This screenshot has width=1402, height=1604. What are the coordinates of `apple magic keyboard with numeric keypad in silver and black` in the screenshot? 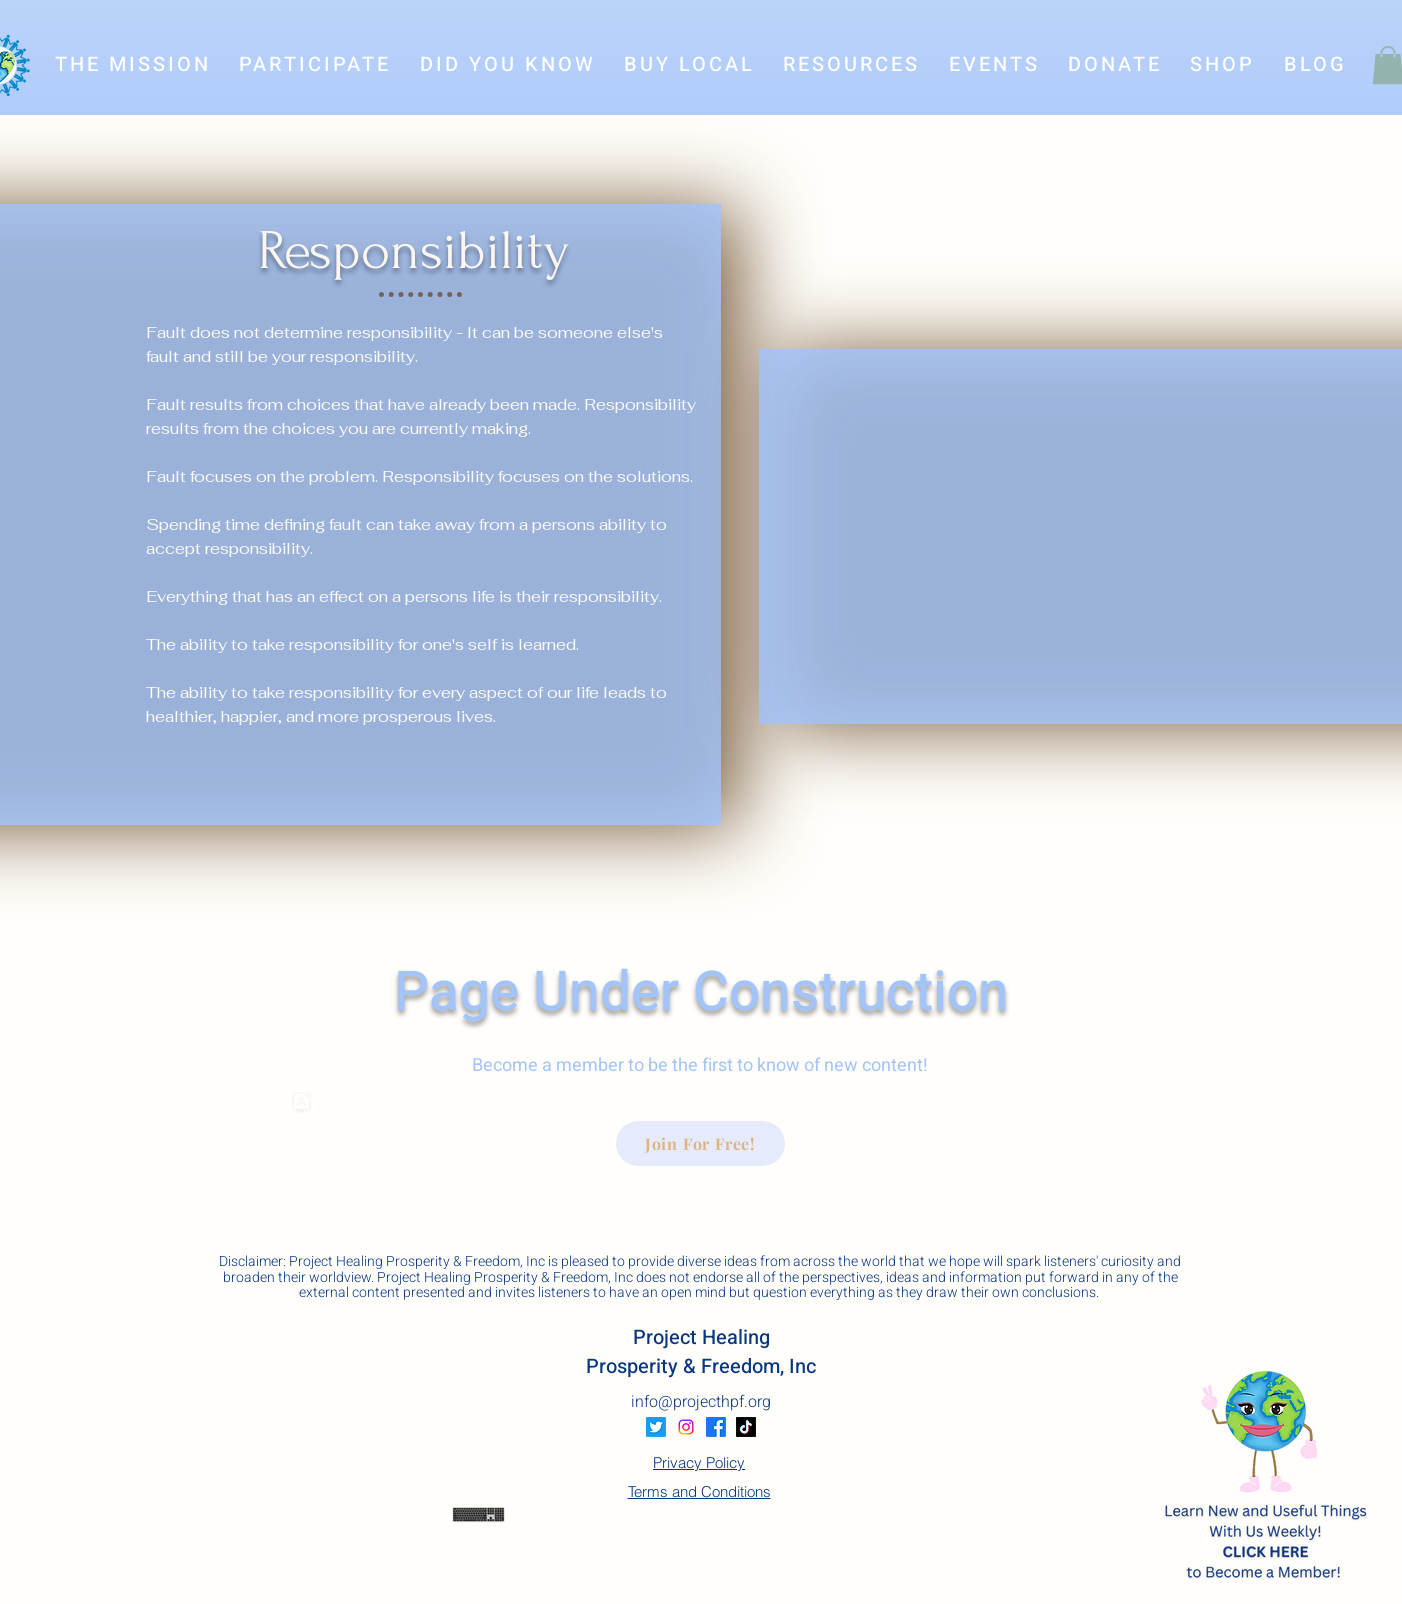 It's located at (478, 1514).